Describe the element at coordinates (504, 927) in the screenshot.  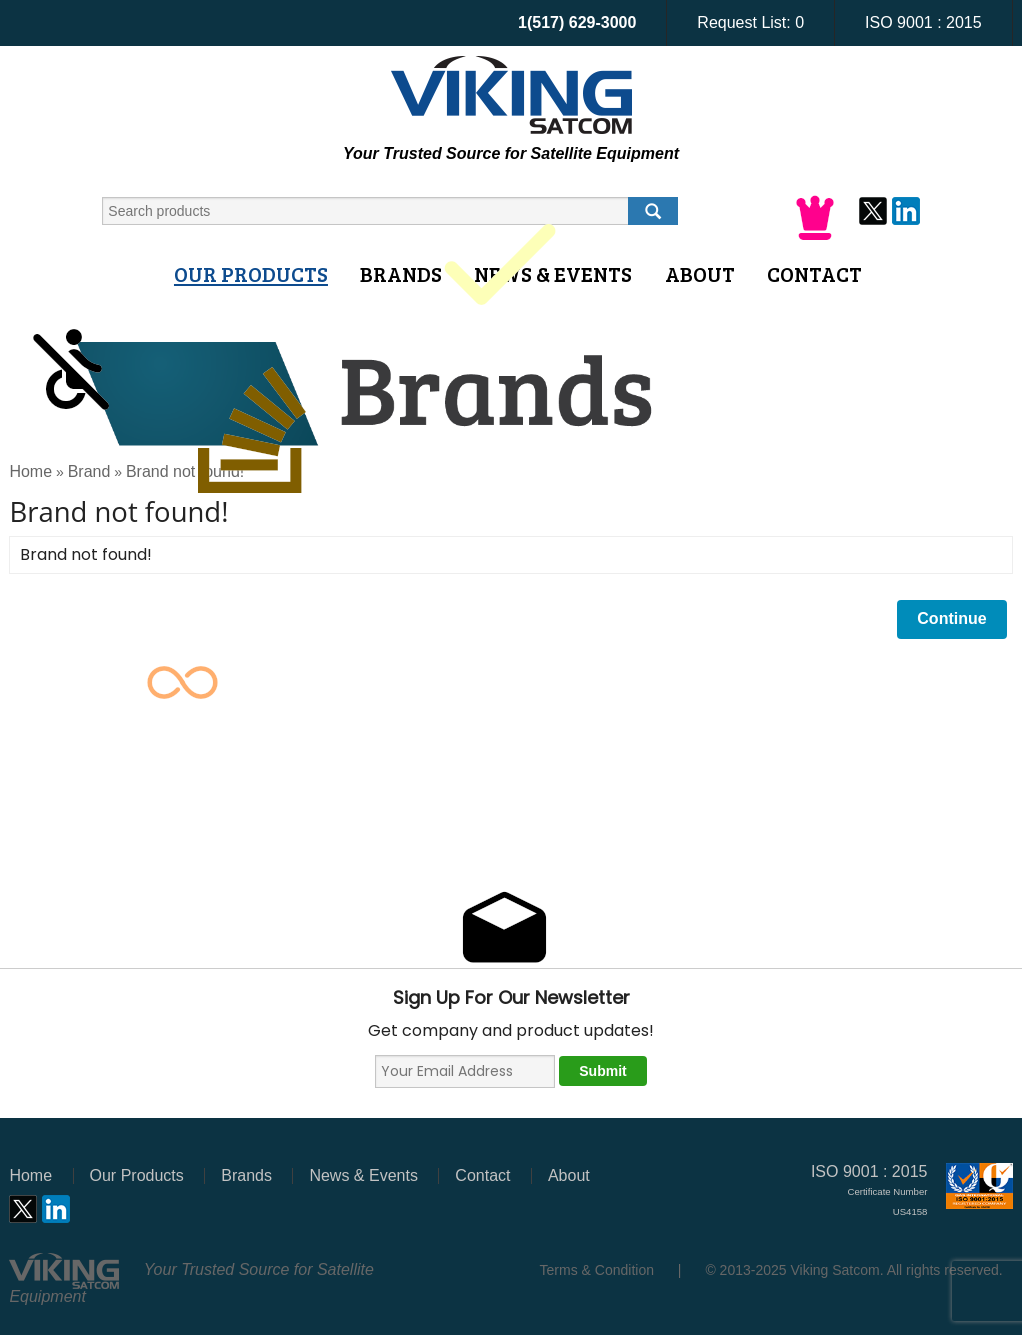
I see `view an opened email message` at that location.